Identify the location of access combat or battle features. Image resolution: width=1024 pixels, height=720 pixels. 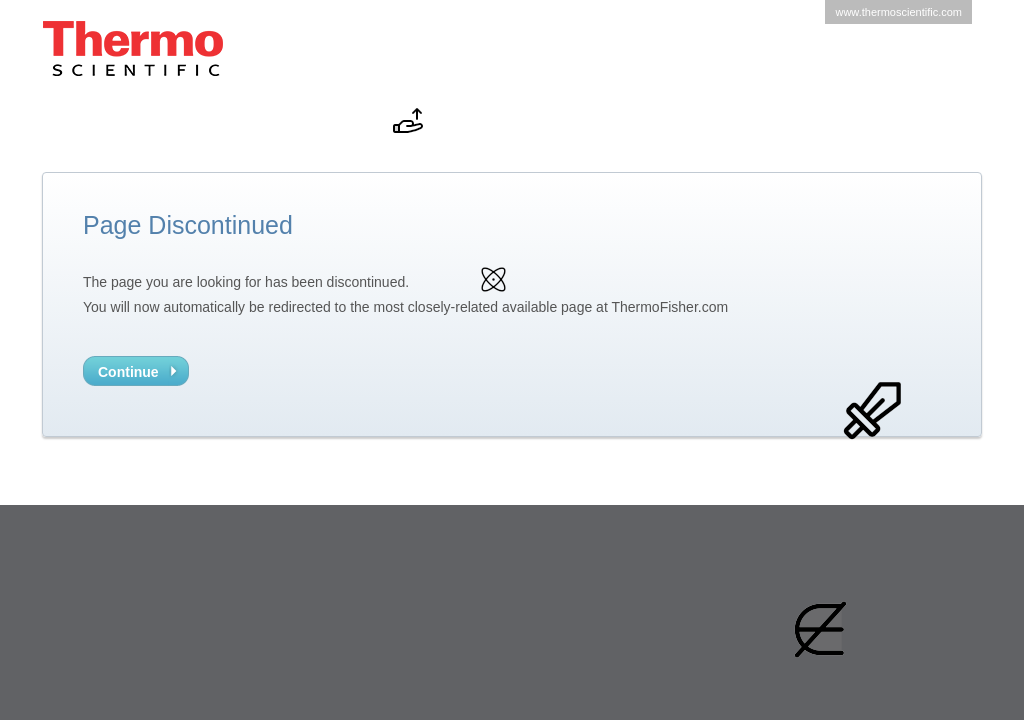
(873, 409).